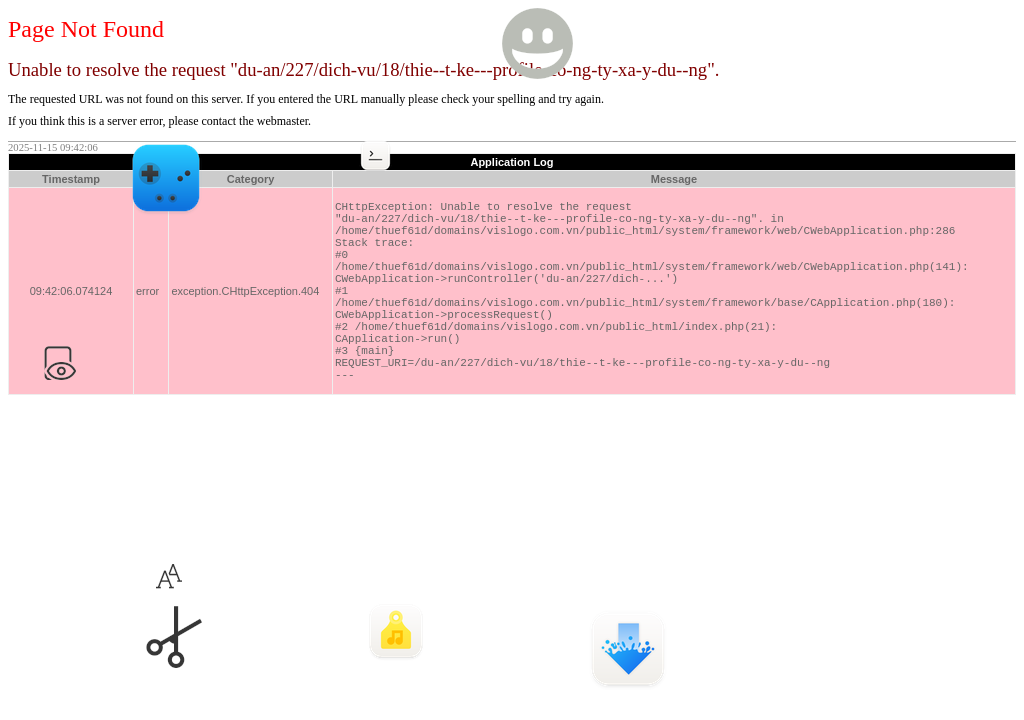 Image resolution: width=1024 pixels, height=720 pixels. I want to click on open ear tag music metadata editor, so click(396, 631).